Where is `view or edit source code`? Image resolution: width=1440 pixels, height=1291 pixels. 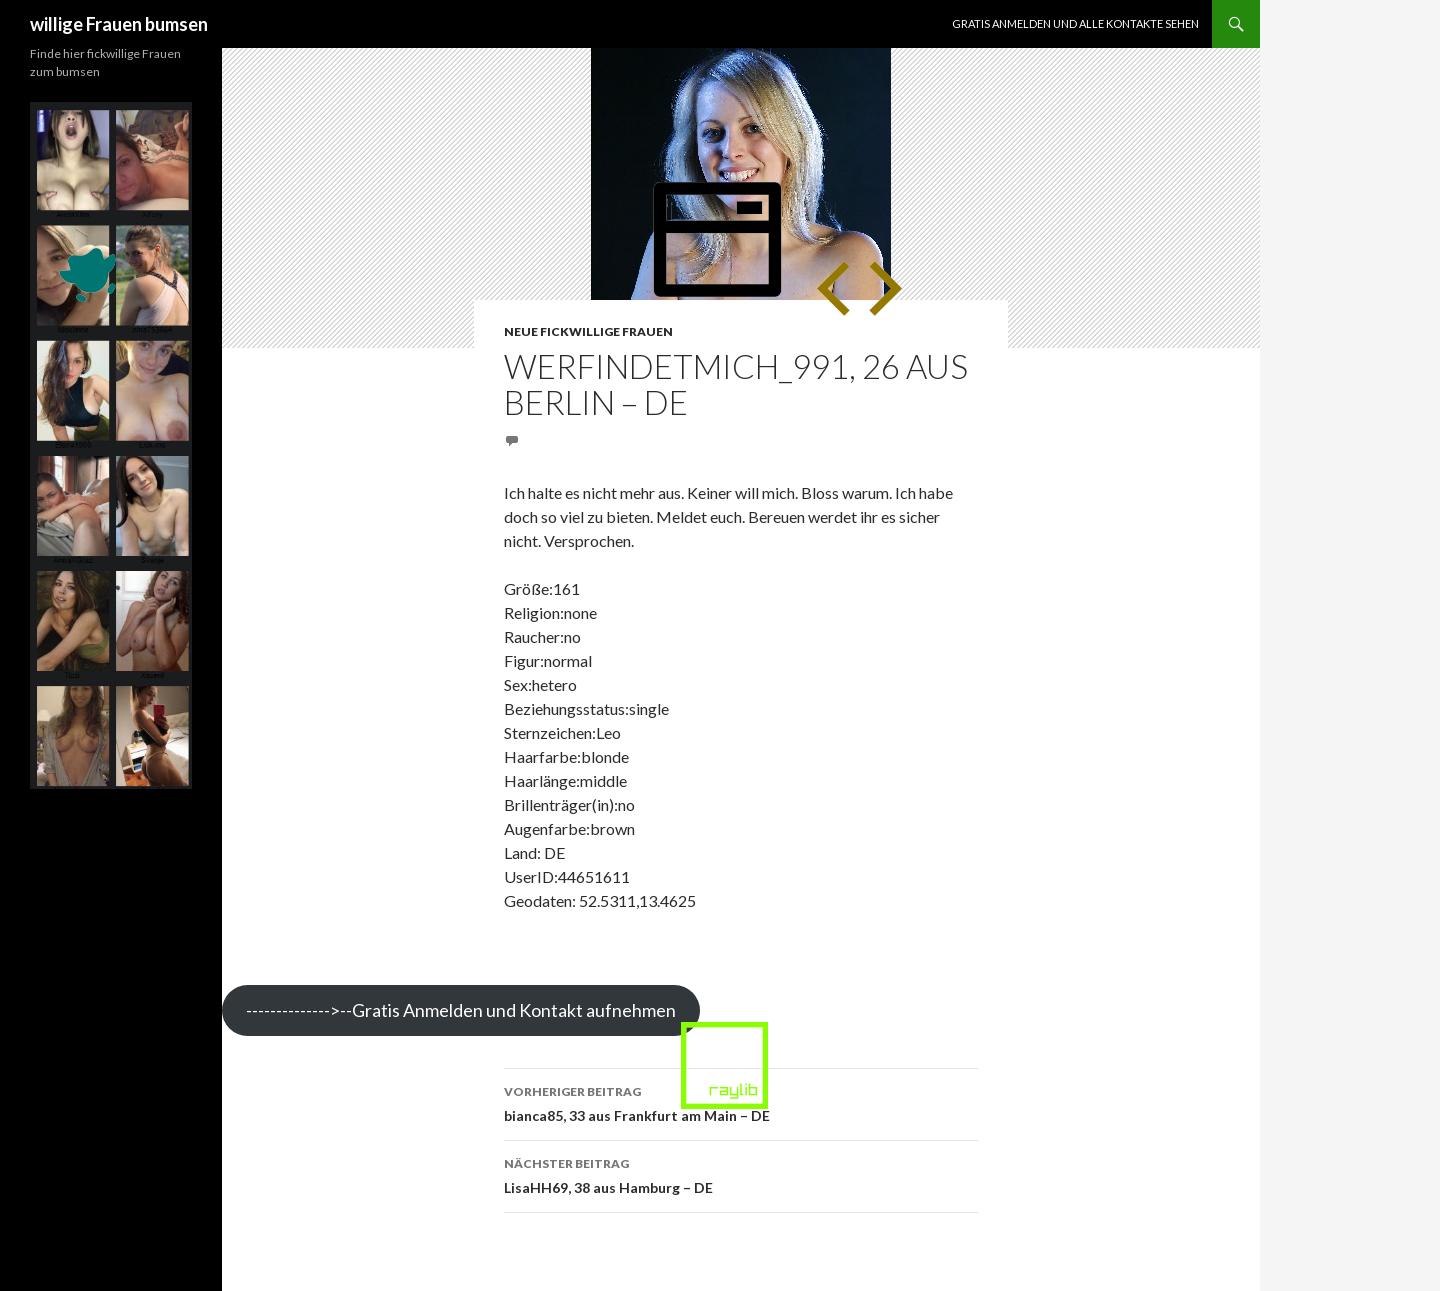 view or edit source code is located at coordinates (859, 288).